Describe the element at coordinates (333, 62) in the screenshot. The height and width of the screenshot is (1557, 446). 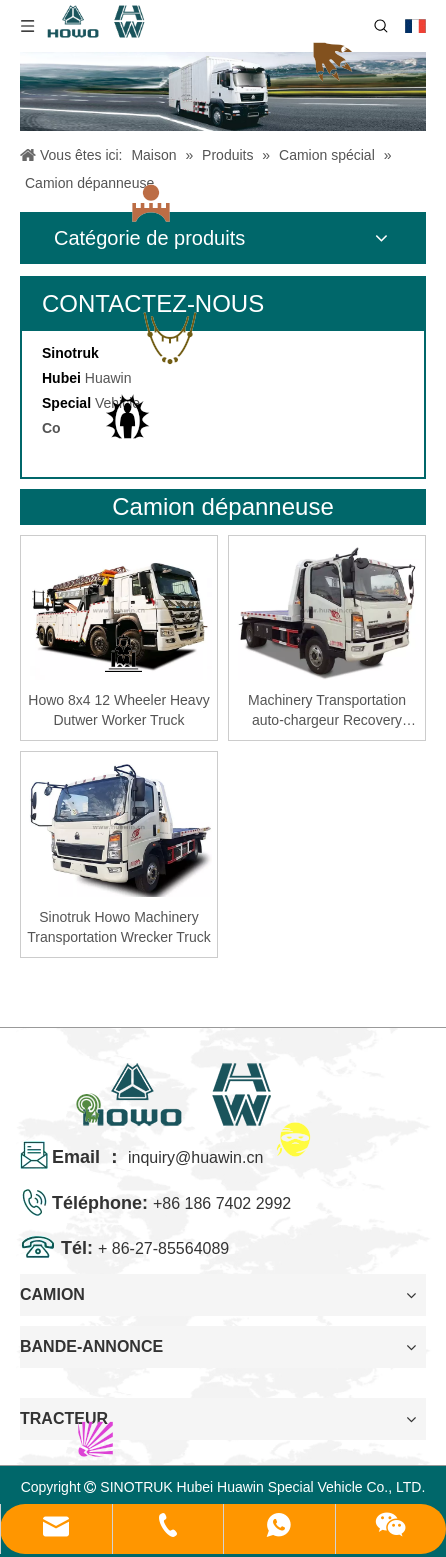
I see `access pet or animal-related features` at that location.